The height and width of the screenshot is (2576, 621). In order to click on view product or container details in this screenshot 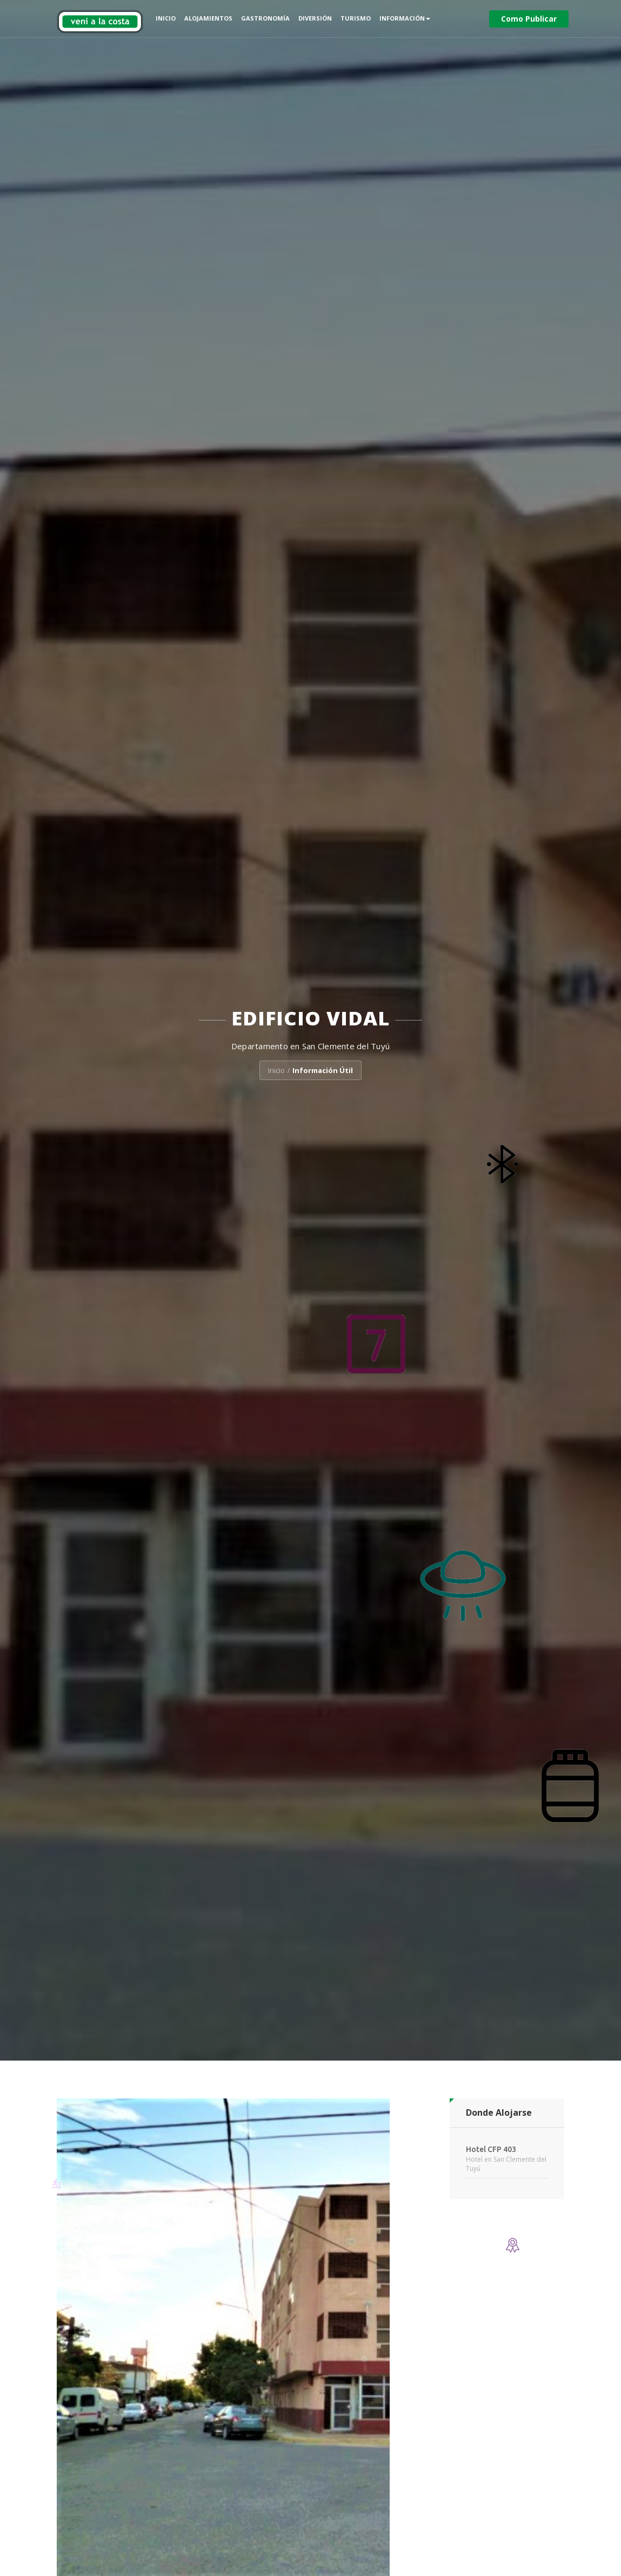, I will do `click(570, 1786)`.